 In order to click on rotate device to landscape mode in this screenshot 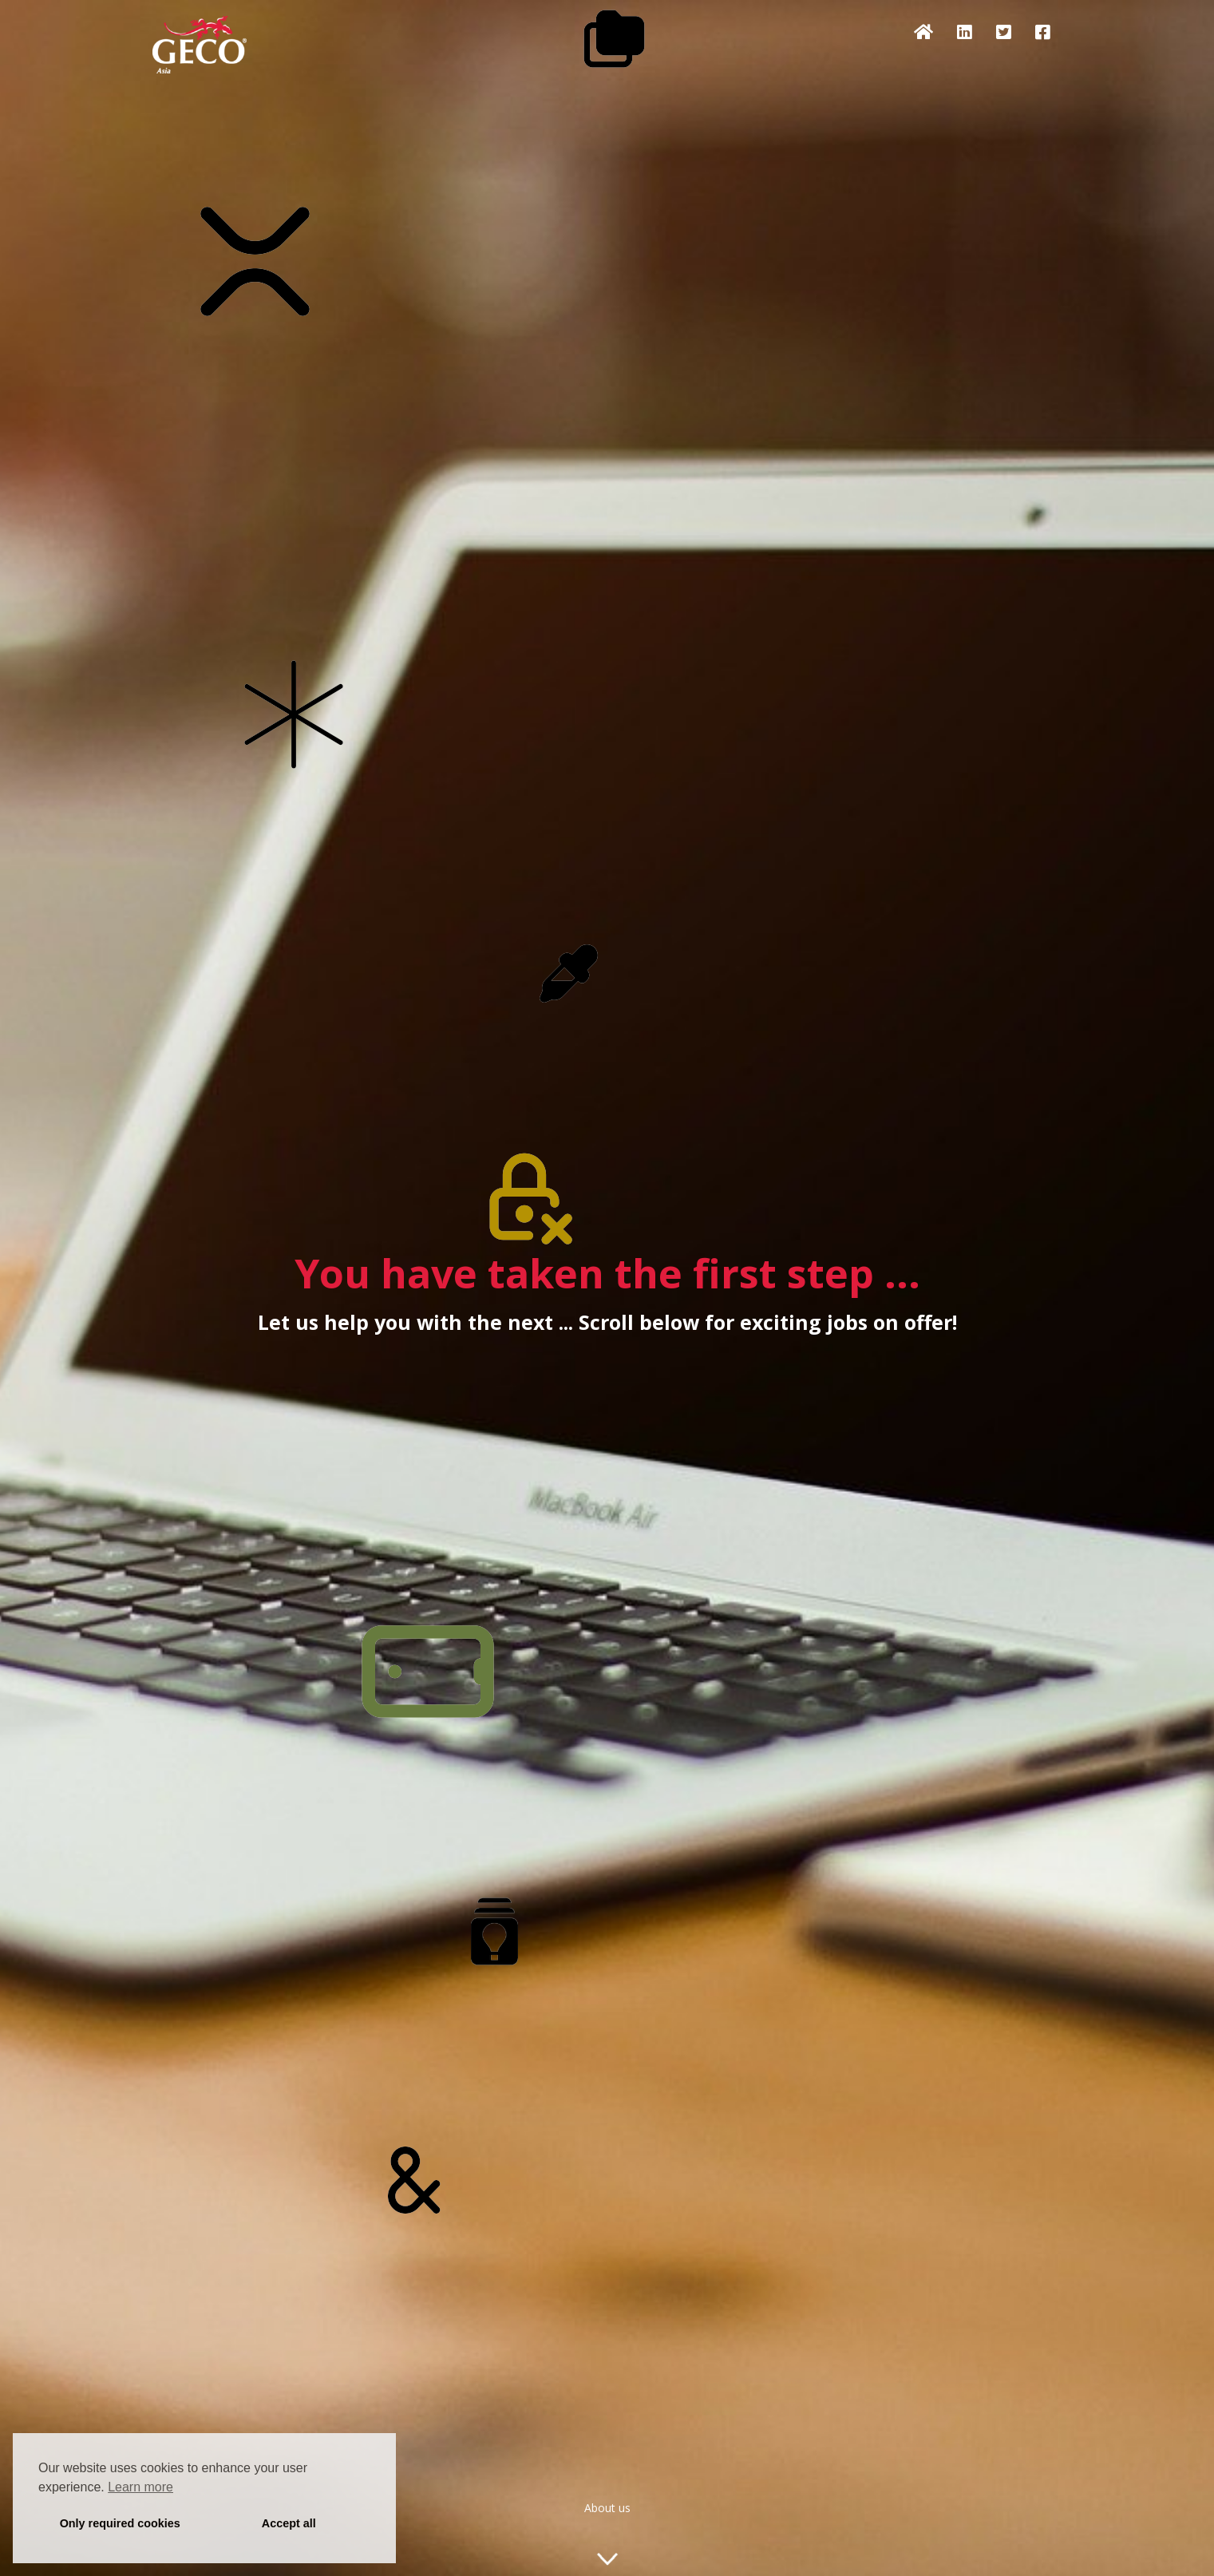, I will do `click(428, 1672)`.